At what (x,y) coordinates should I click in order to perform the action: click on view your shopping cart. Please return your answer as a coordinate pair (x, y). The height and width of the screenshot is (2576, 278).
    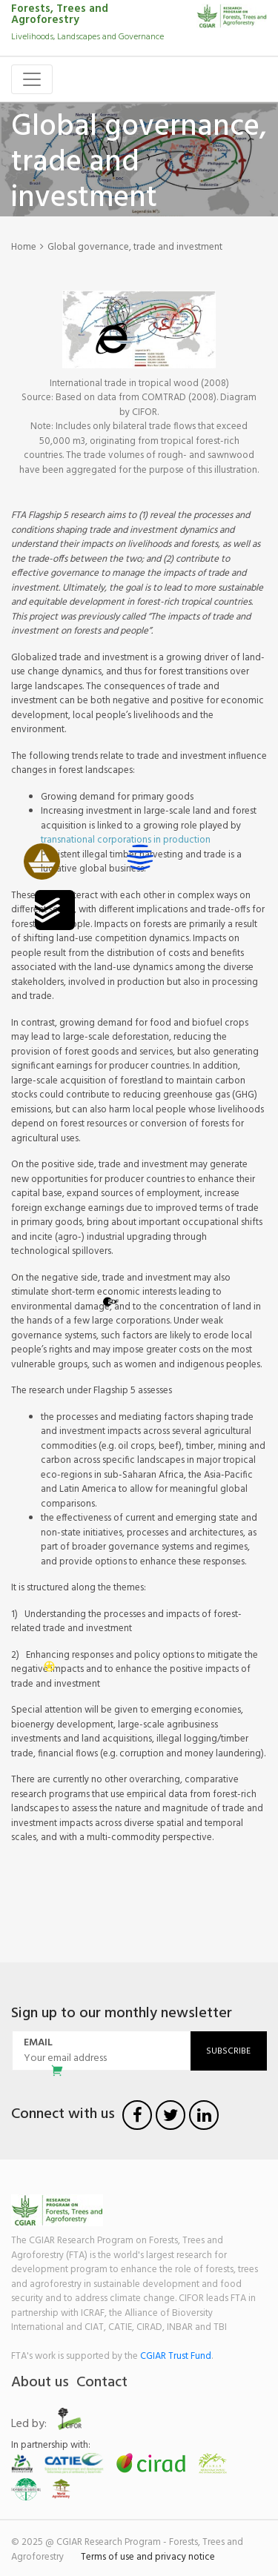
    Looking at the image, I should click on (57, 2070).